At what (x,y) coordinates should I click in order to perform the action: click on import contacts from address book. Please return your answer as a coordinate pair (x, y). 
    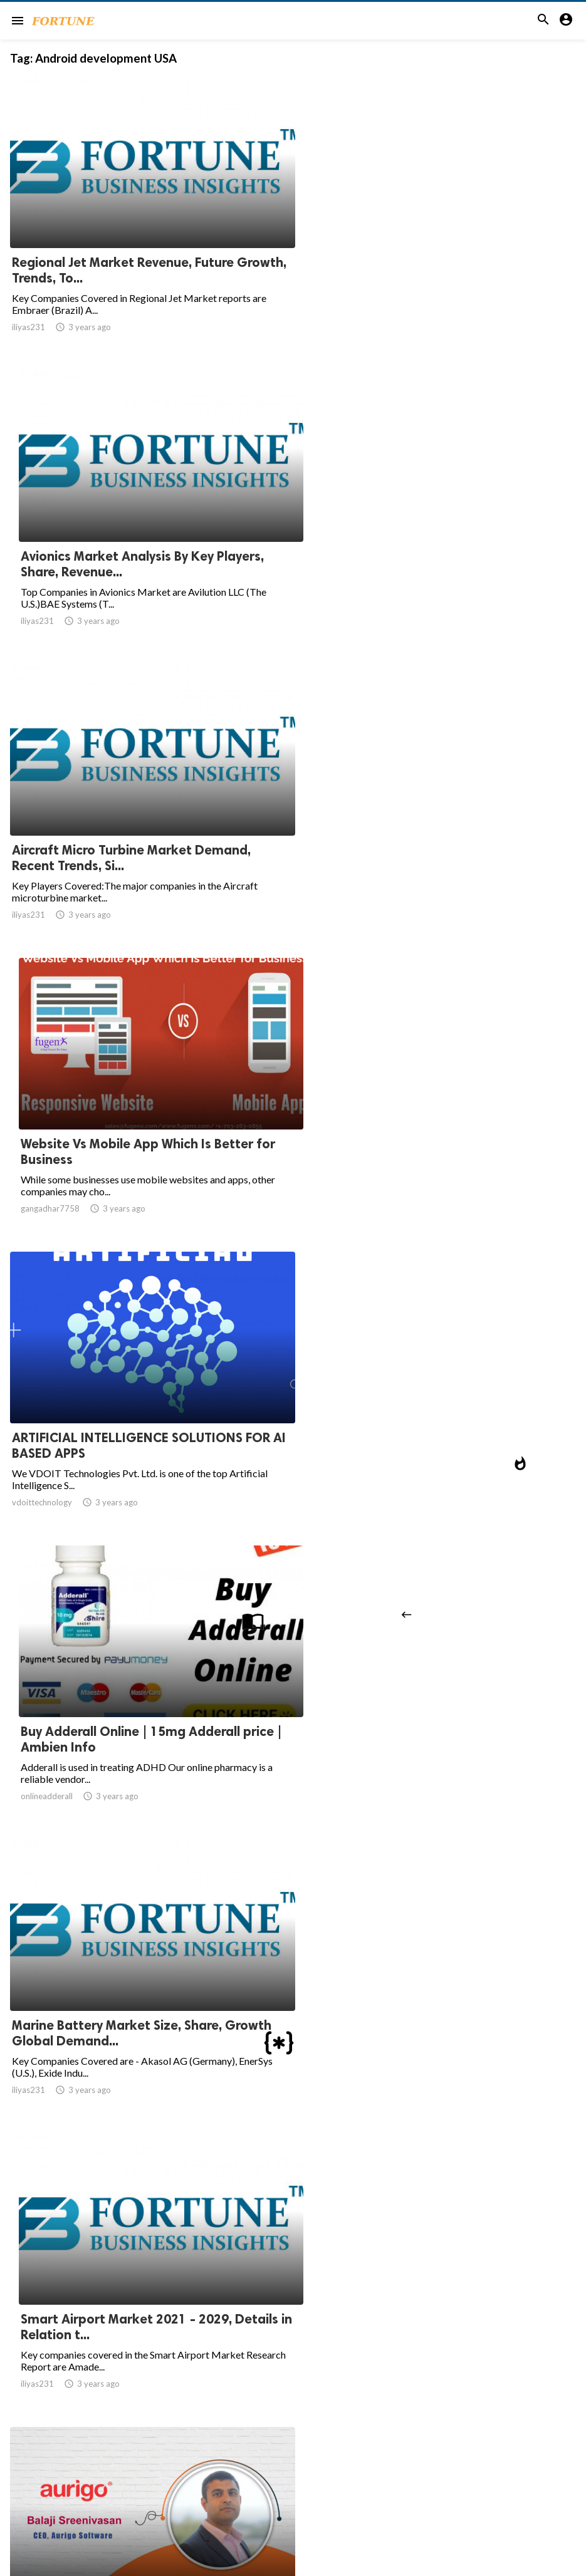
    Looking at the image, I should click on (253, 1621).